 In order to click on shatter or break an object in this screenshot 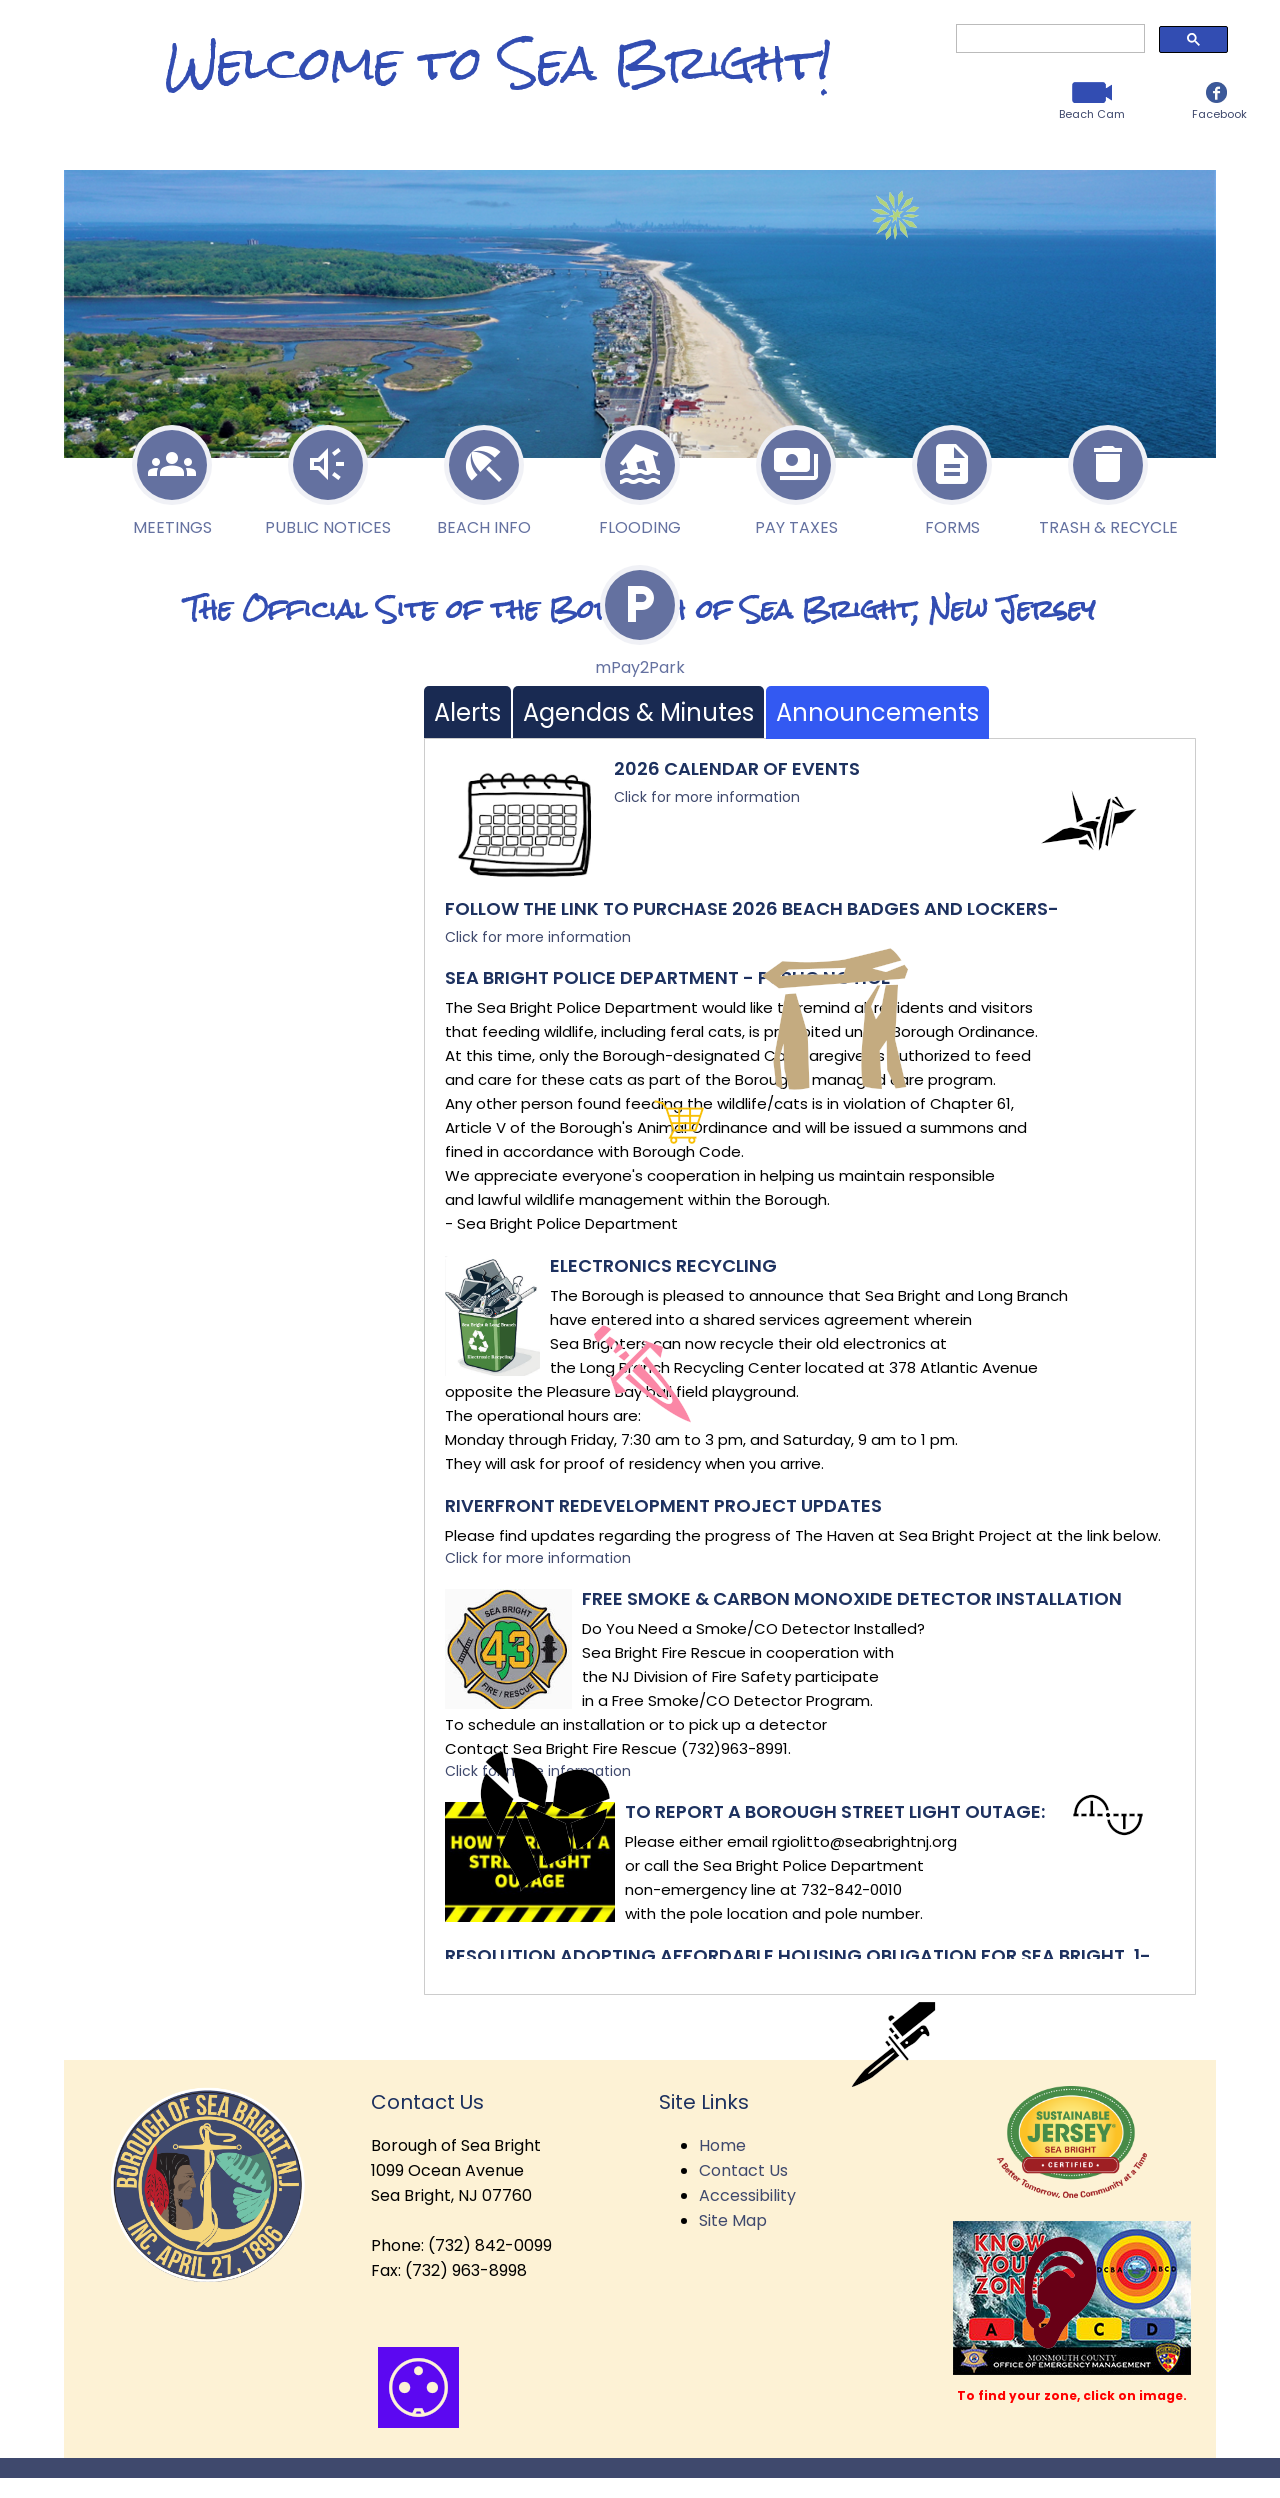, I will do `click(895, 215)`.